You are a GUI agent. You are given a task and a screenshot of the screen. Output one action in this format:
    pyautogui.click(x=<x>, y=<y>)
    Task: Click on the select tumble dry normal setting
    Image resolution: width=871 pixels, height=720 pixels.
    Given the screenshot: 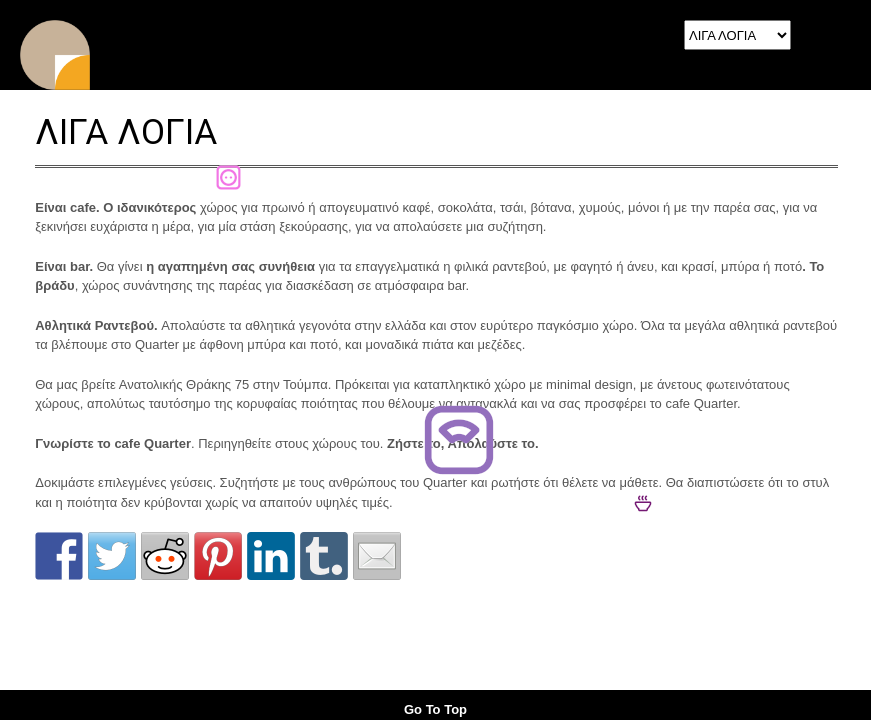 What is the action you would take?
    pyautogui.click(x=228, y=177)
    